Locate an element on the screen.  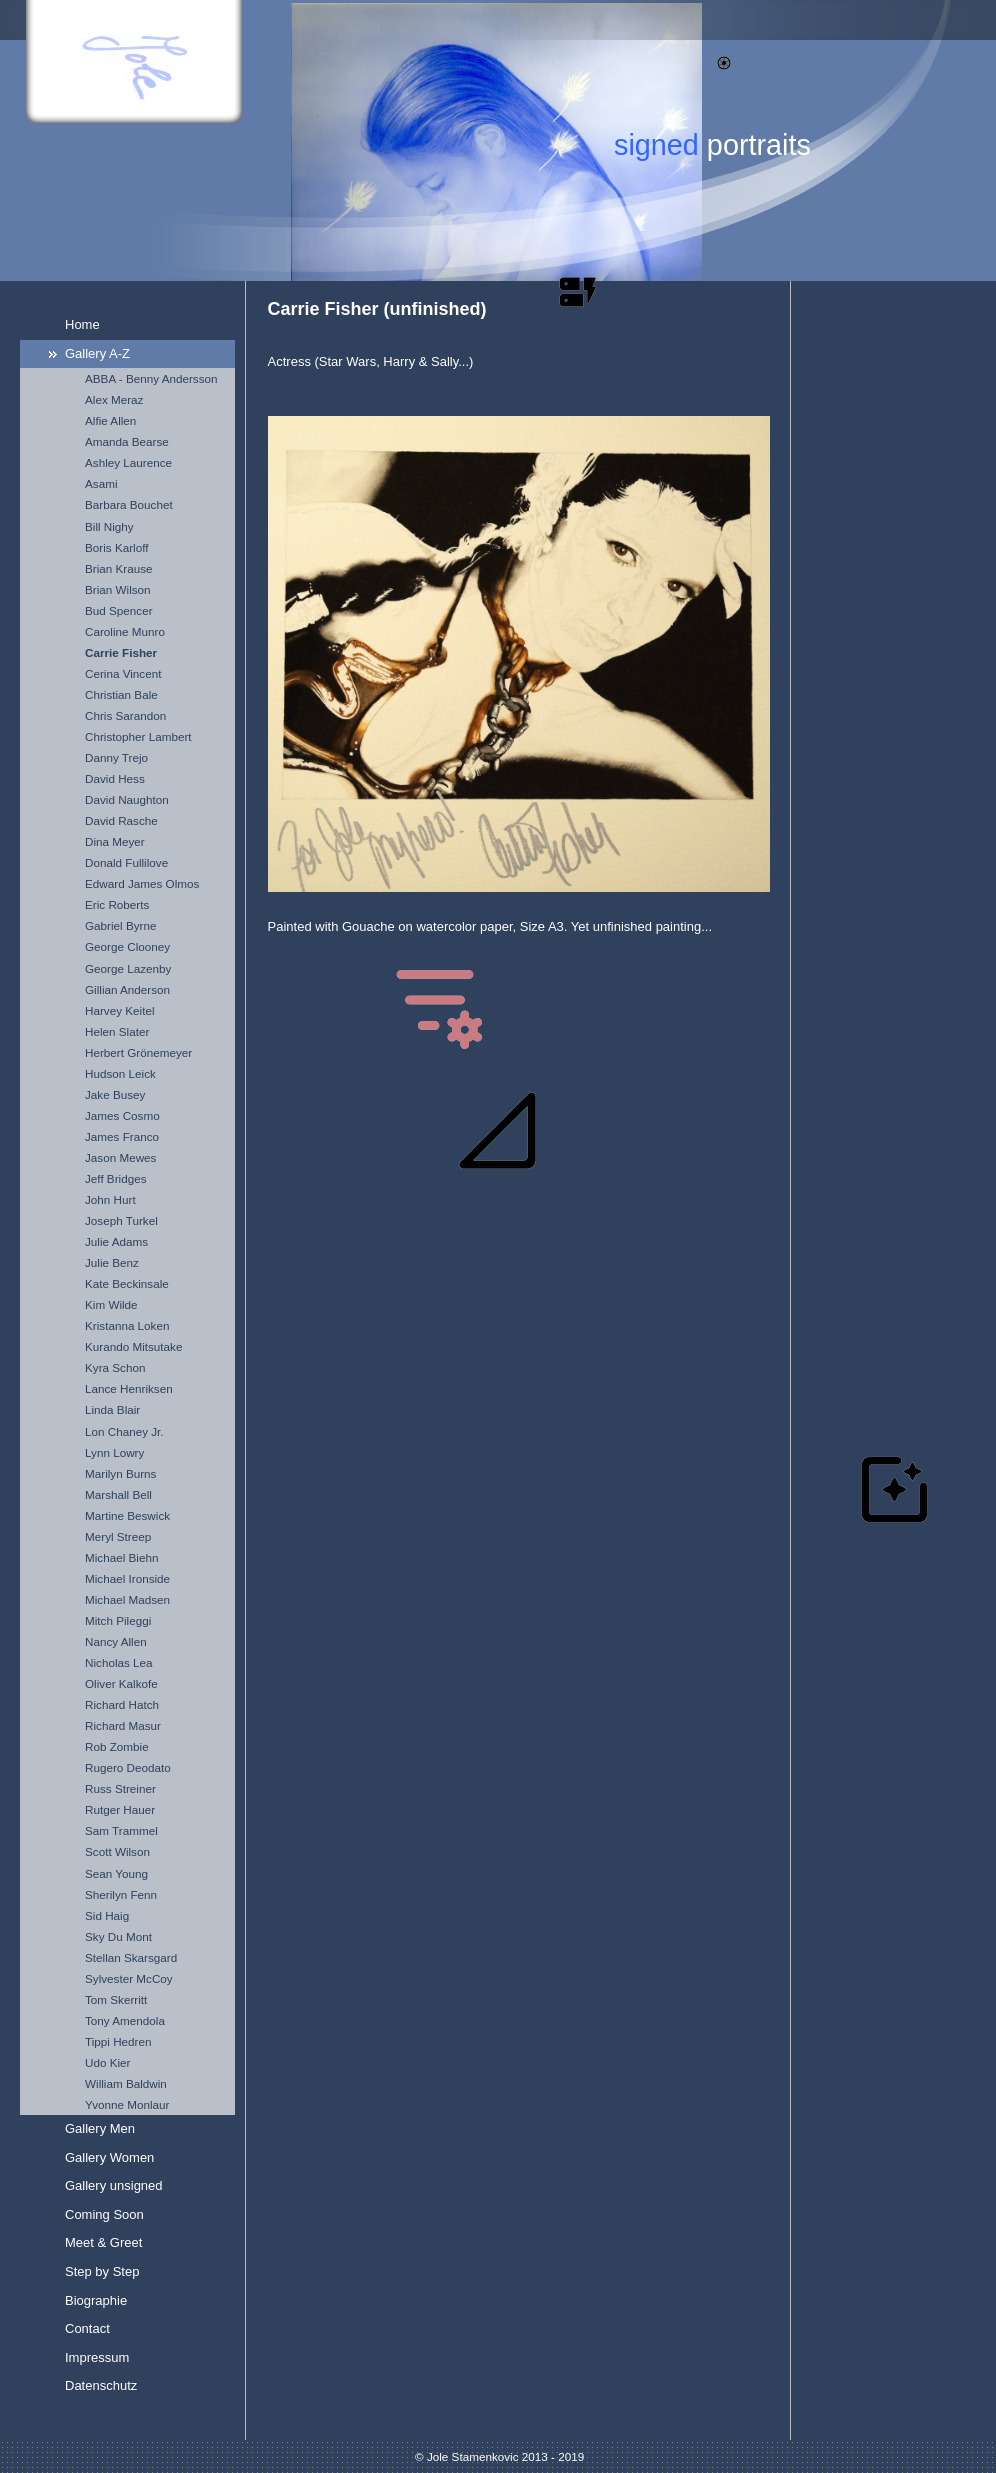
apply filters or effects to a photo is located at coordinates (894, 1489).